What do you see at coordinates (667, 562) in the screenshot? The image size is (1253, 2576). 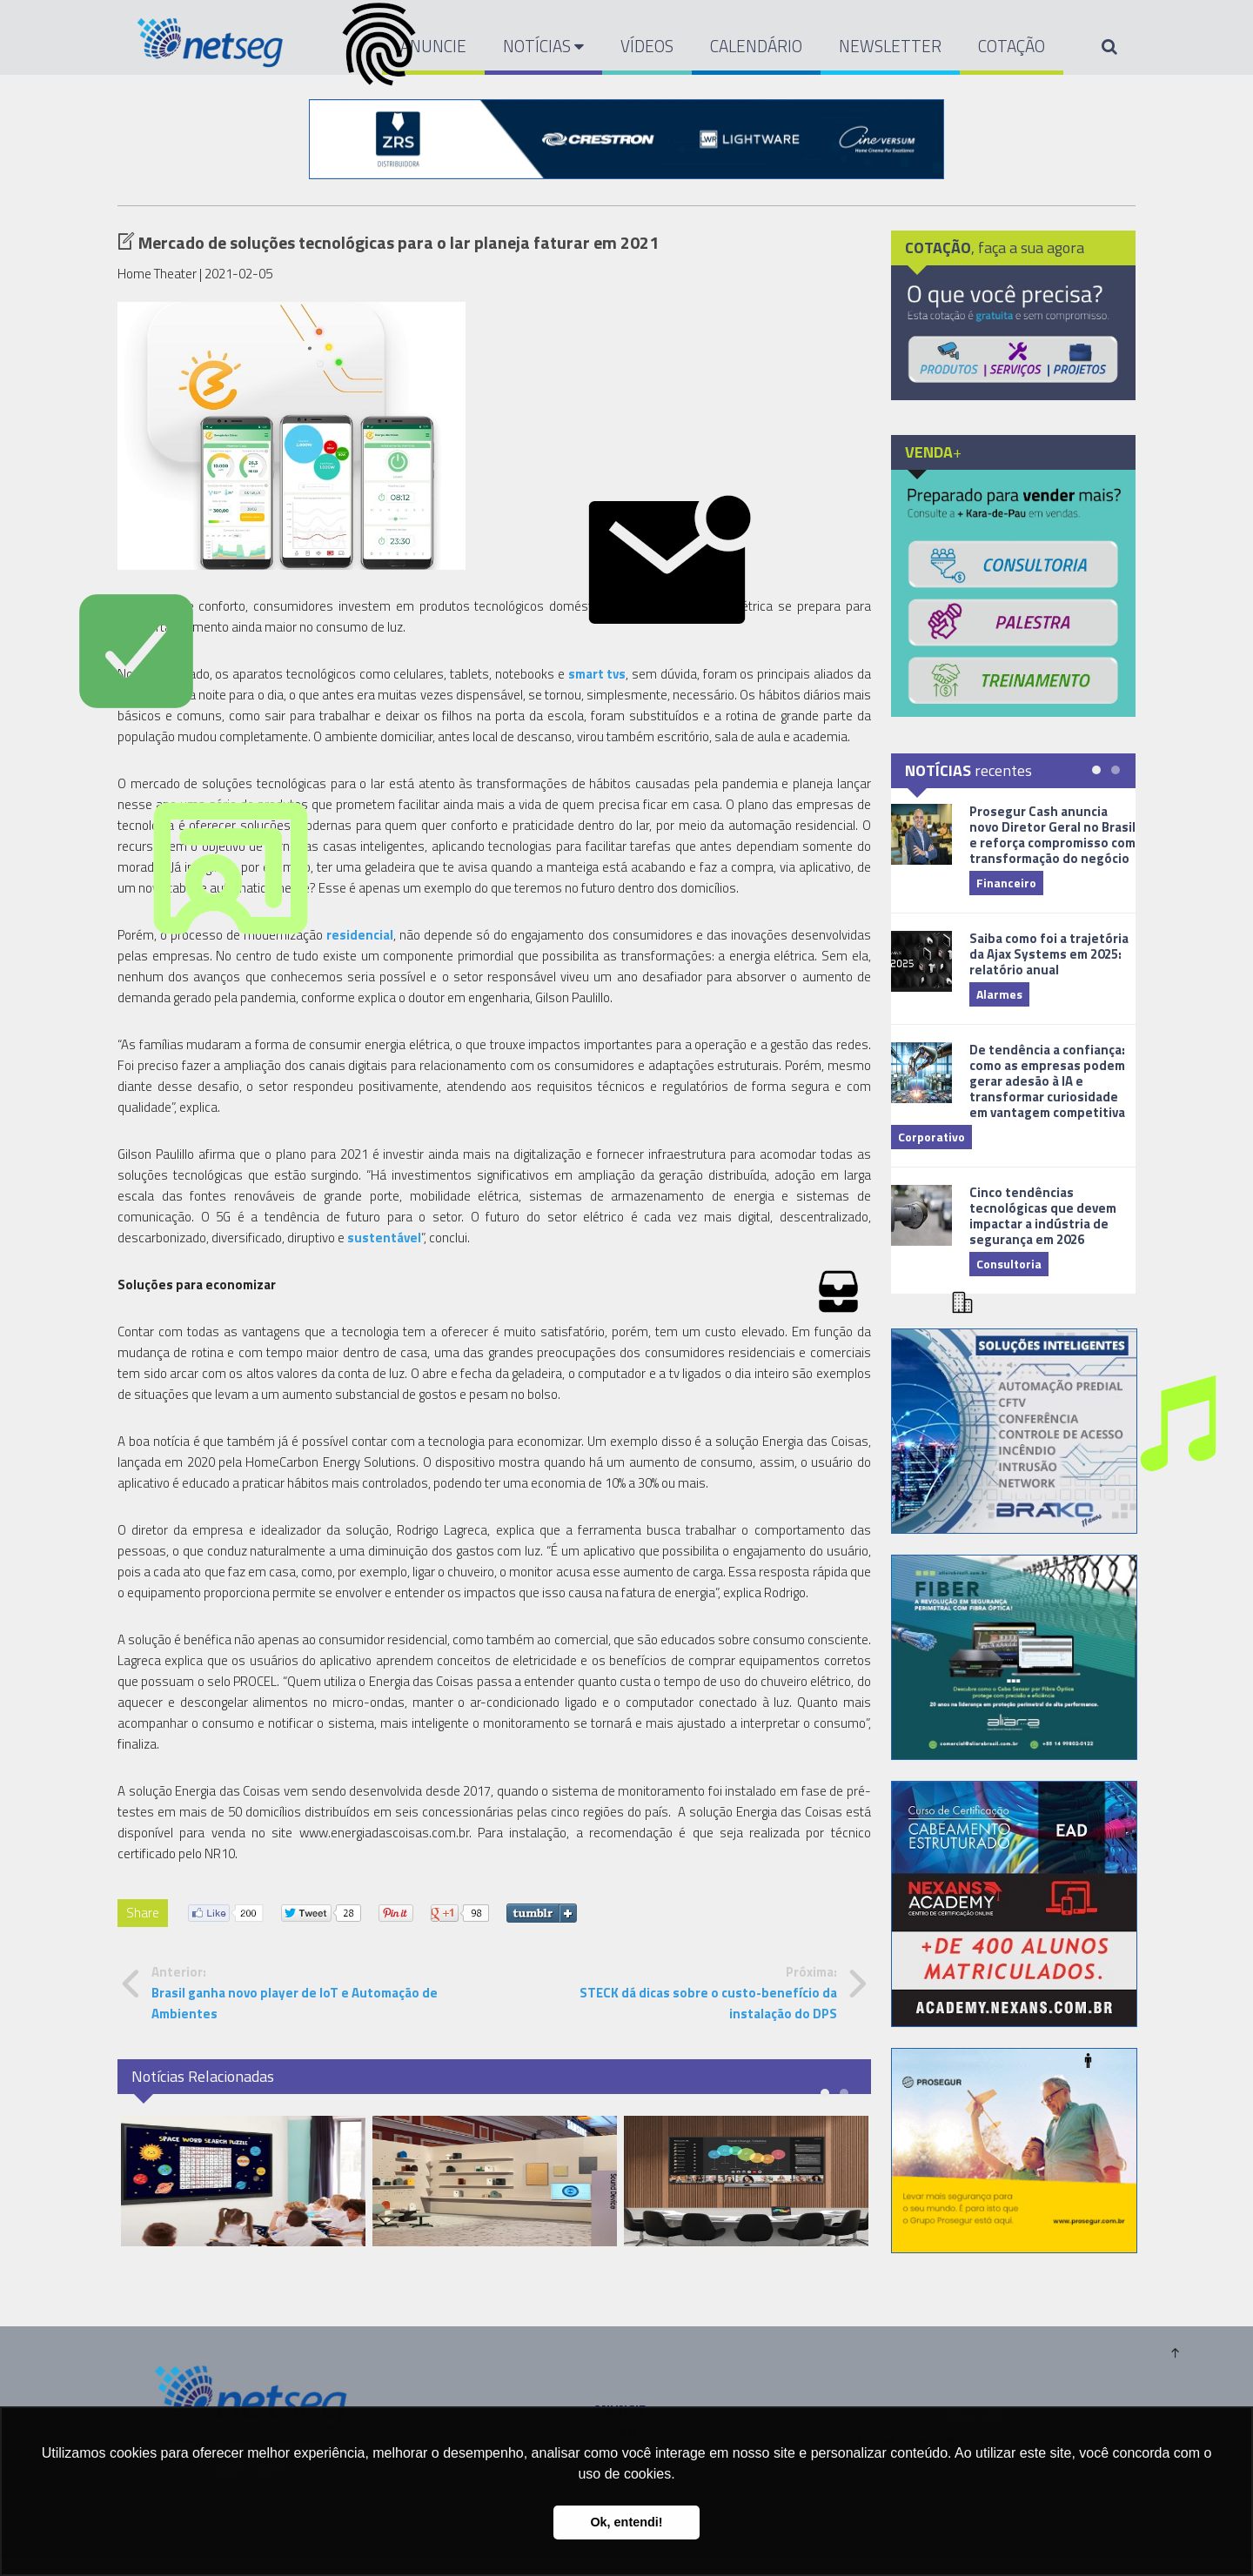 I see `indicates unread email in inbox` at bounding box center [667, 562].